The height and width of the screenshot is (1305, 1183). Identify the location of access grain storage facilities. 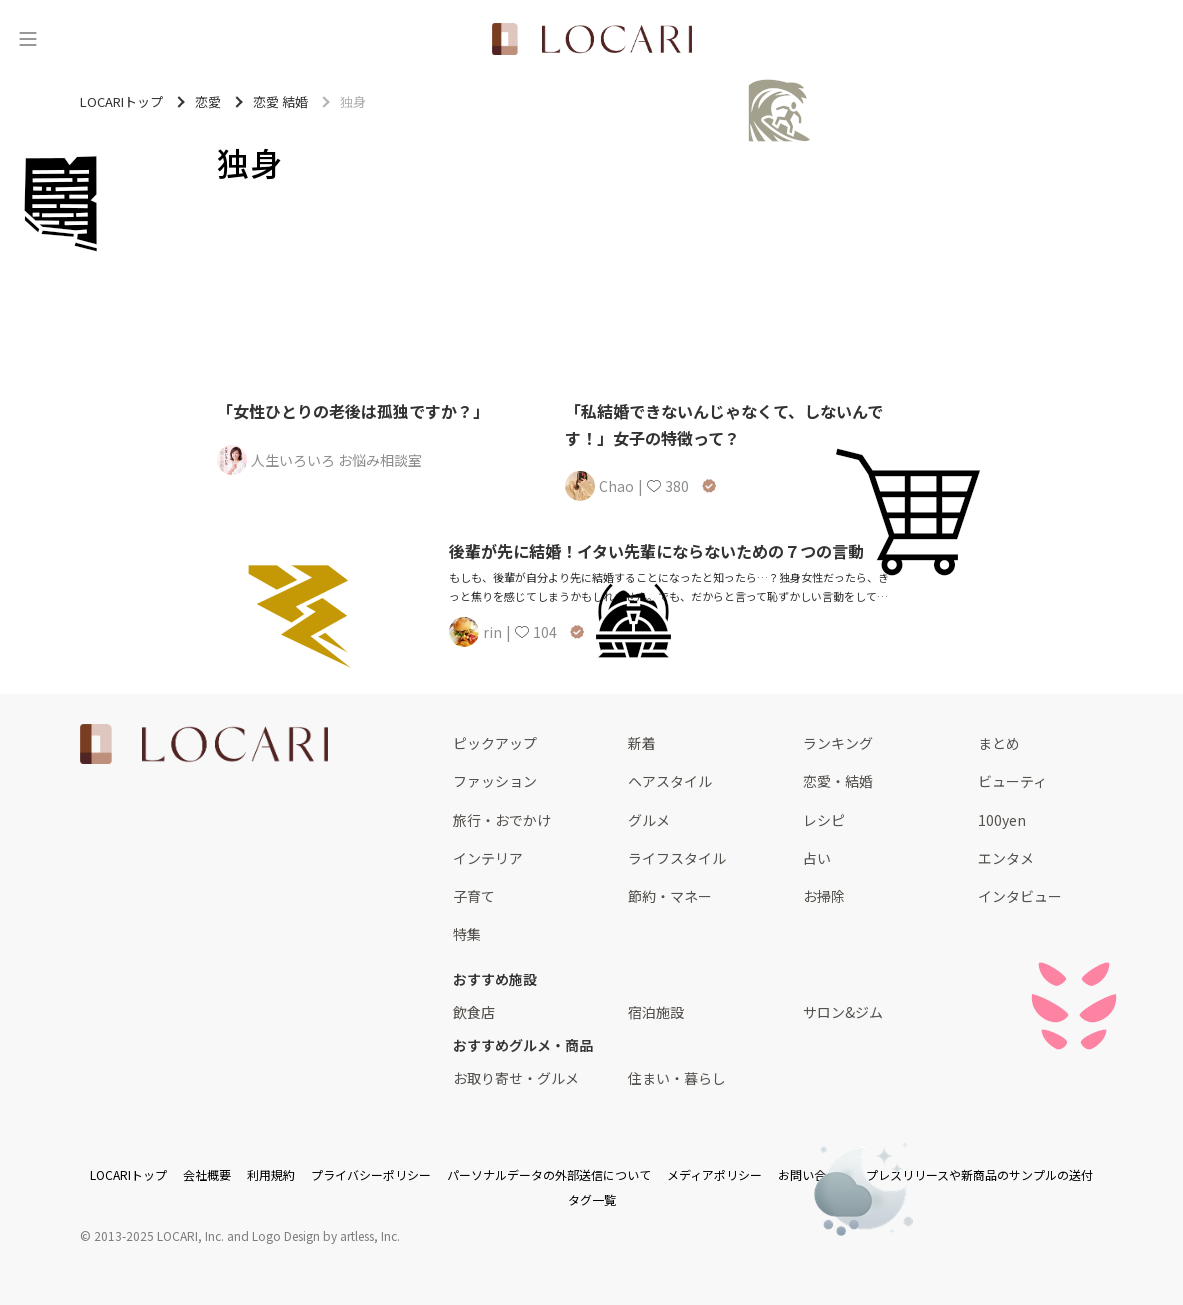
(633, 620).